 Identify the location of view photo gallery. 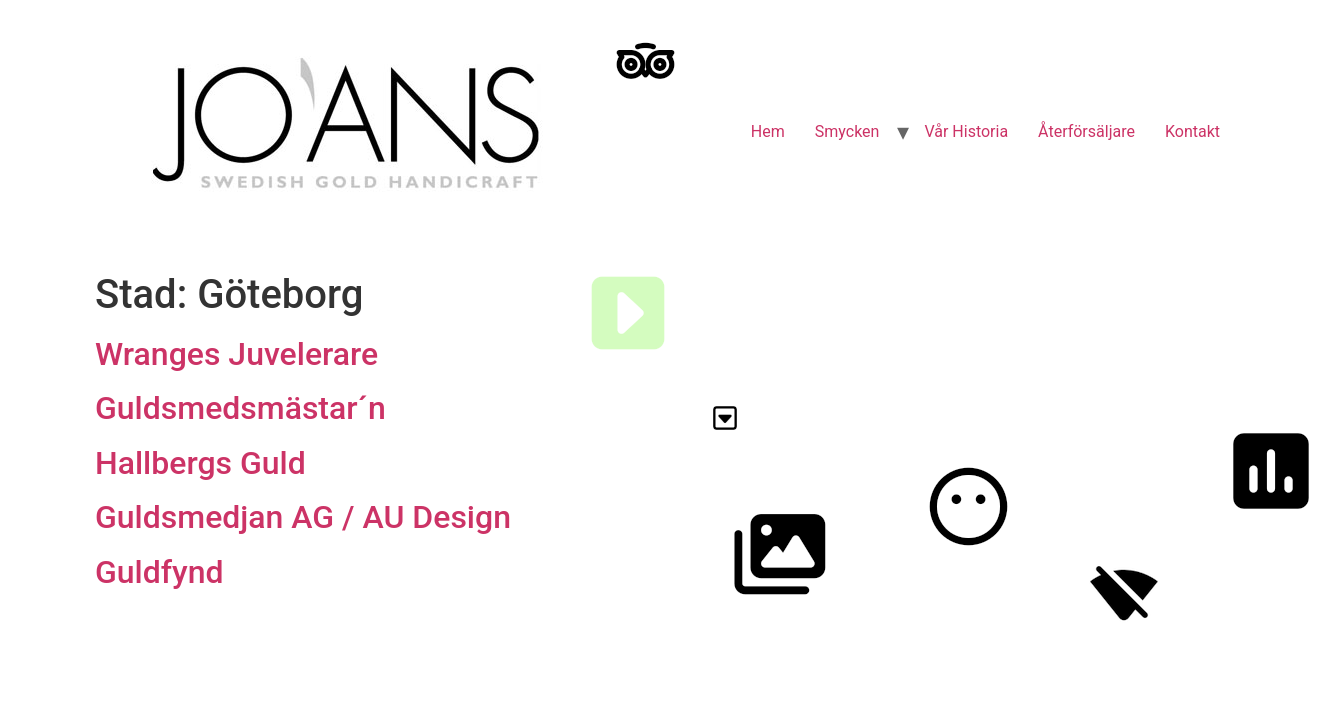
(782, 551).